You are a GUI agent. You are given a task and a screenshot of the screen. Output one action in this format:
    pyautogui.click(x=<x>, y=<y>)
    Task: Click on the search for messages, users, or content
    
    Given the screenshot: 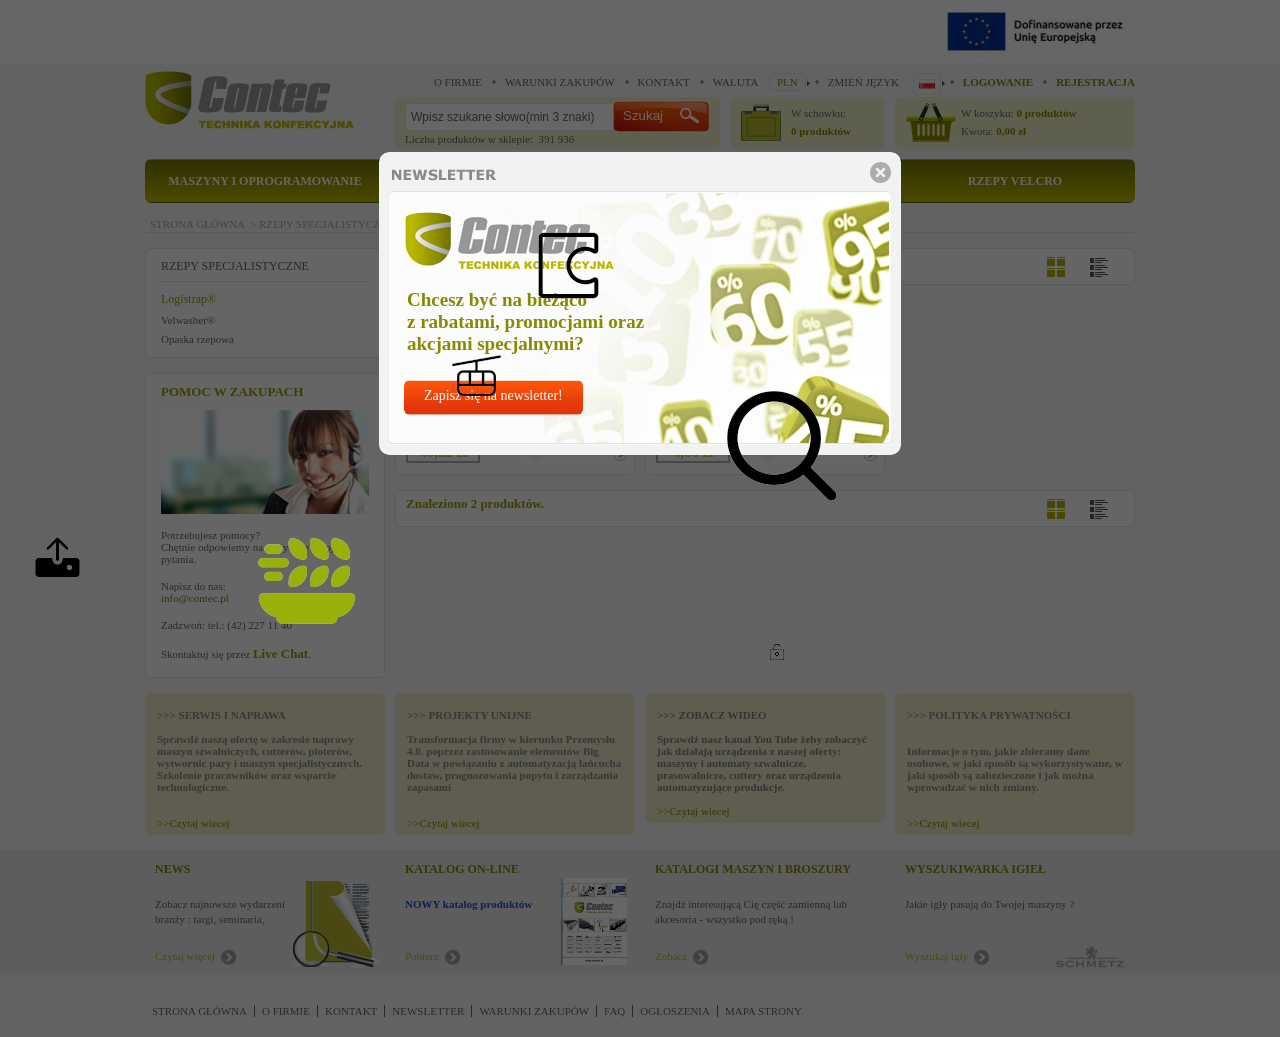 What is the action you would take?
    pyautogui.click(x=784, y=448)
    